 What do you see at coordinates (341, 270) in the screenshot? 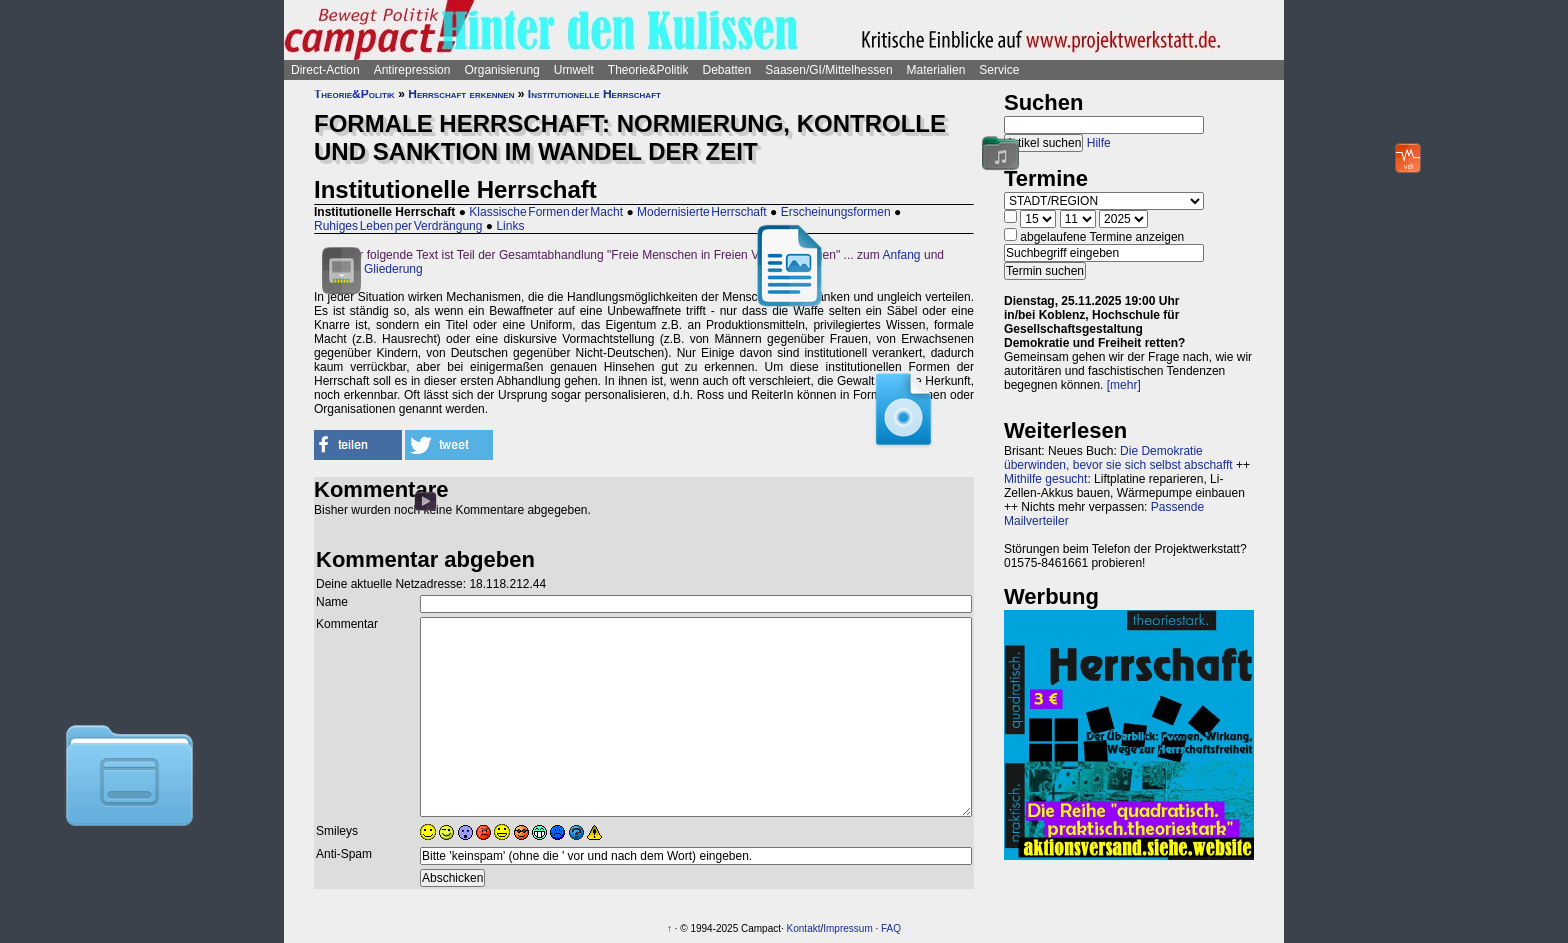
I see `gameboy rom file type indicator` at bounding box center [341, 270].